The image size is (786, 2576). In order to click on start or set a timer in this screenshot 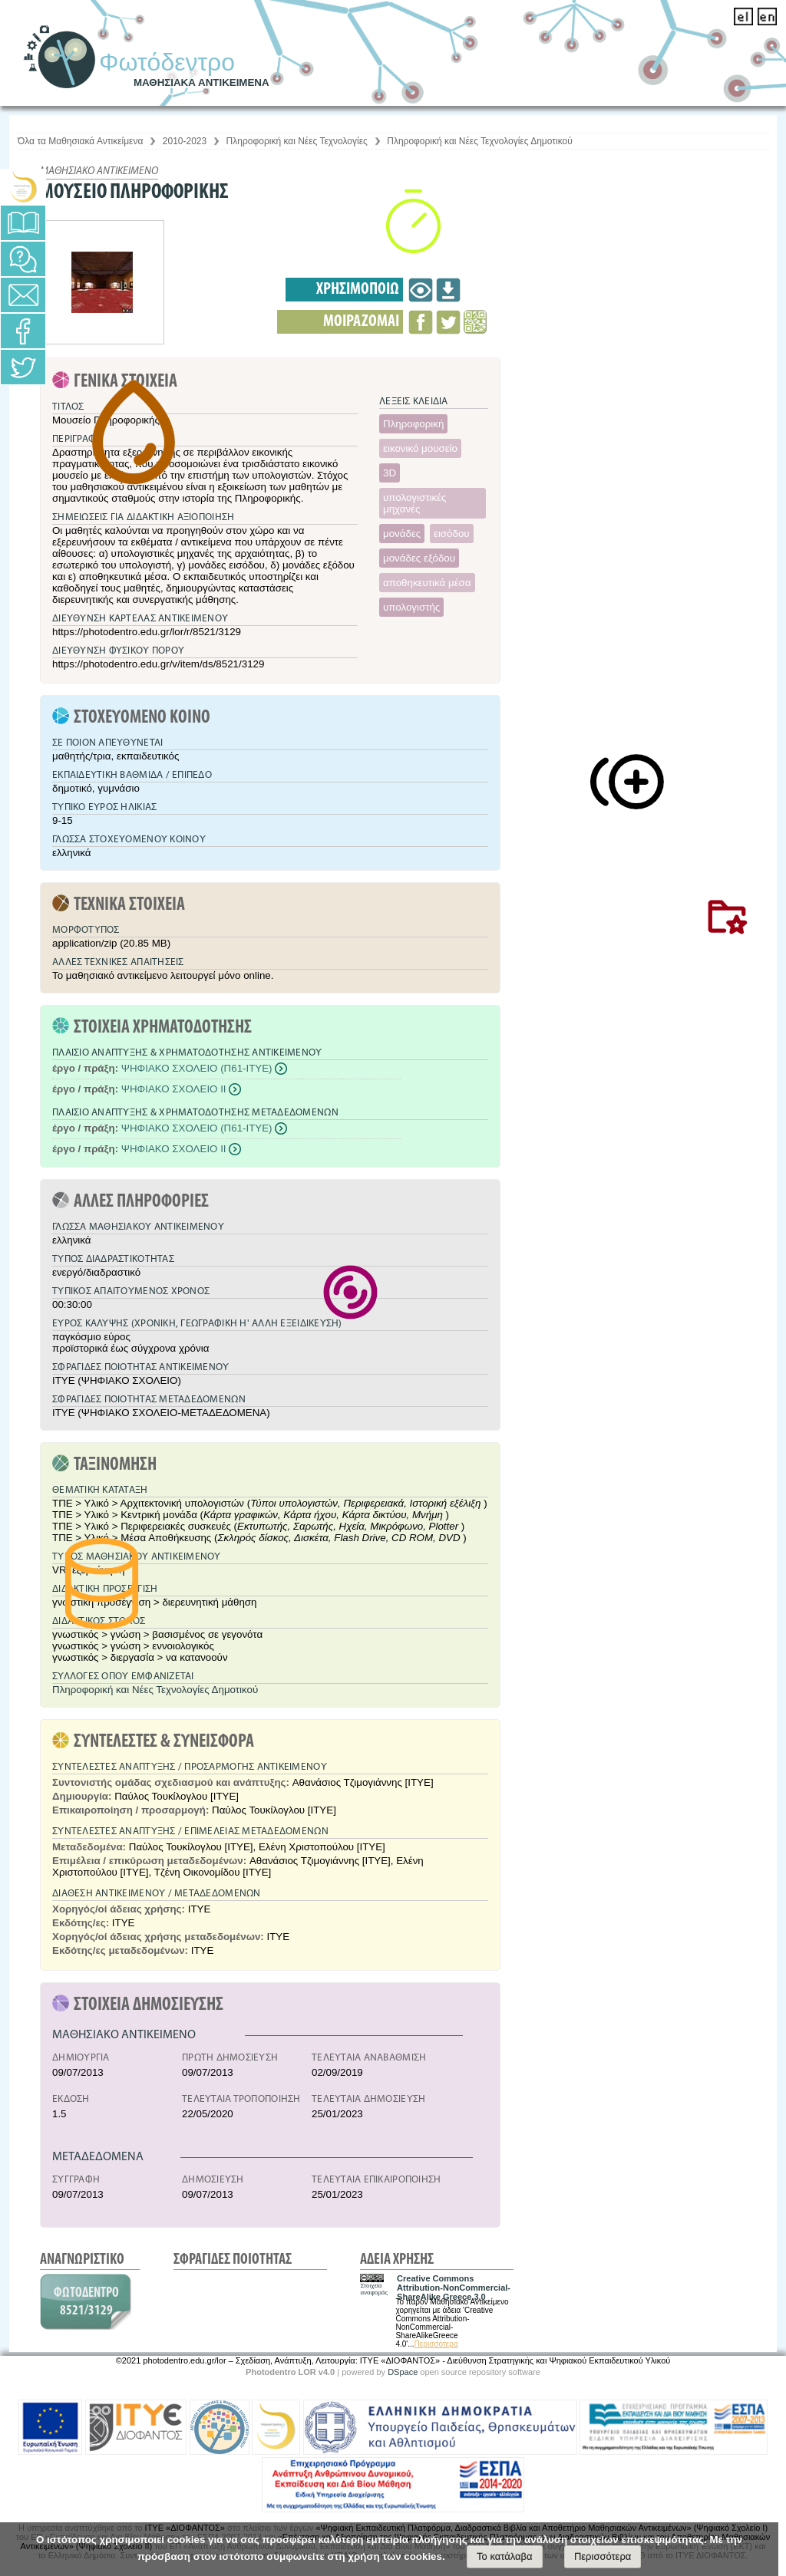, I will do `click(413, 223)`.